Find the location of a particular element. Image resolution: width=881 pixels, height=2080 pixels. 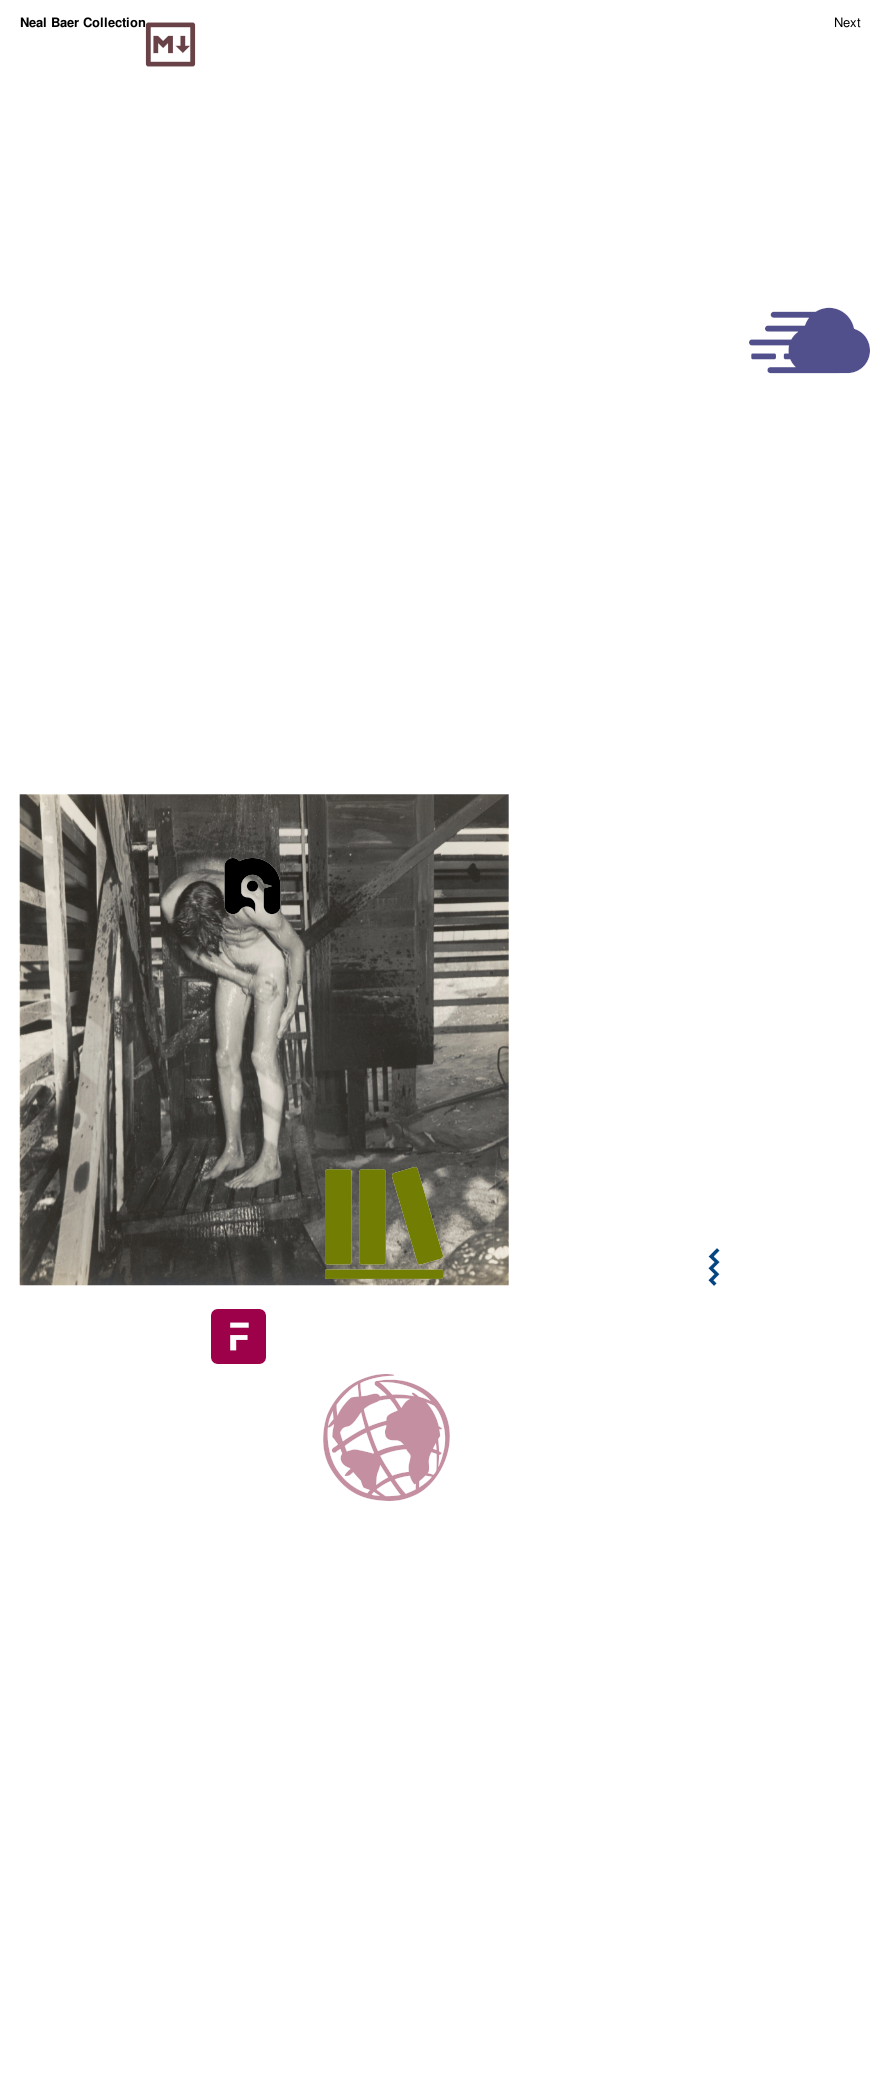

indicates markdown formatting is available is located at coordinates (170, 44).